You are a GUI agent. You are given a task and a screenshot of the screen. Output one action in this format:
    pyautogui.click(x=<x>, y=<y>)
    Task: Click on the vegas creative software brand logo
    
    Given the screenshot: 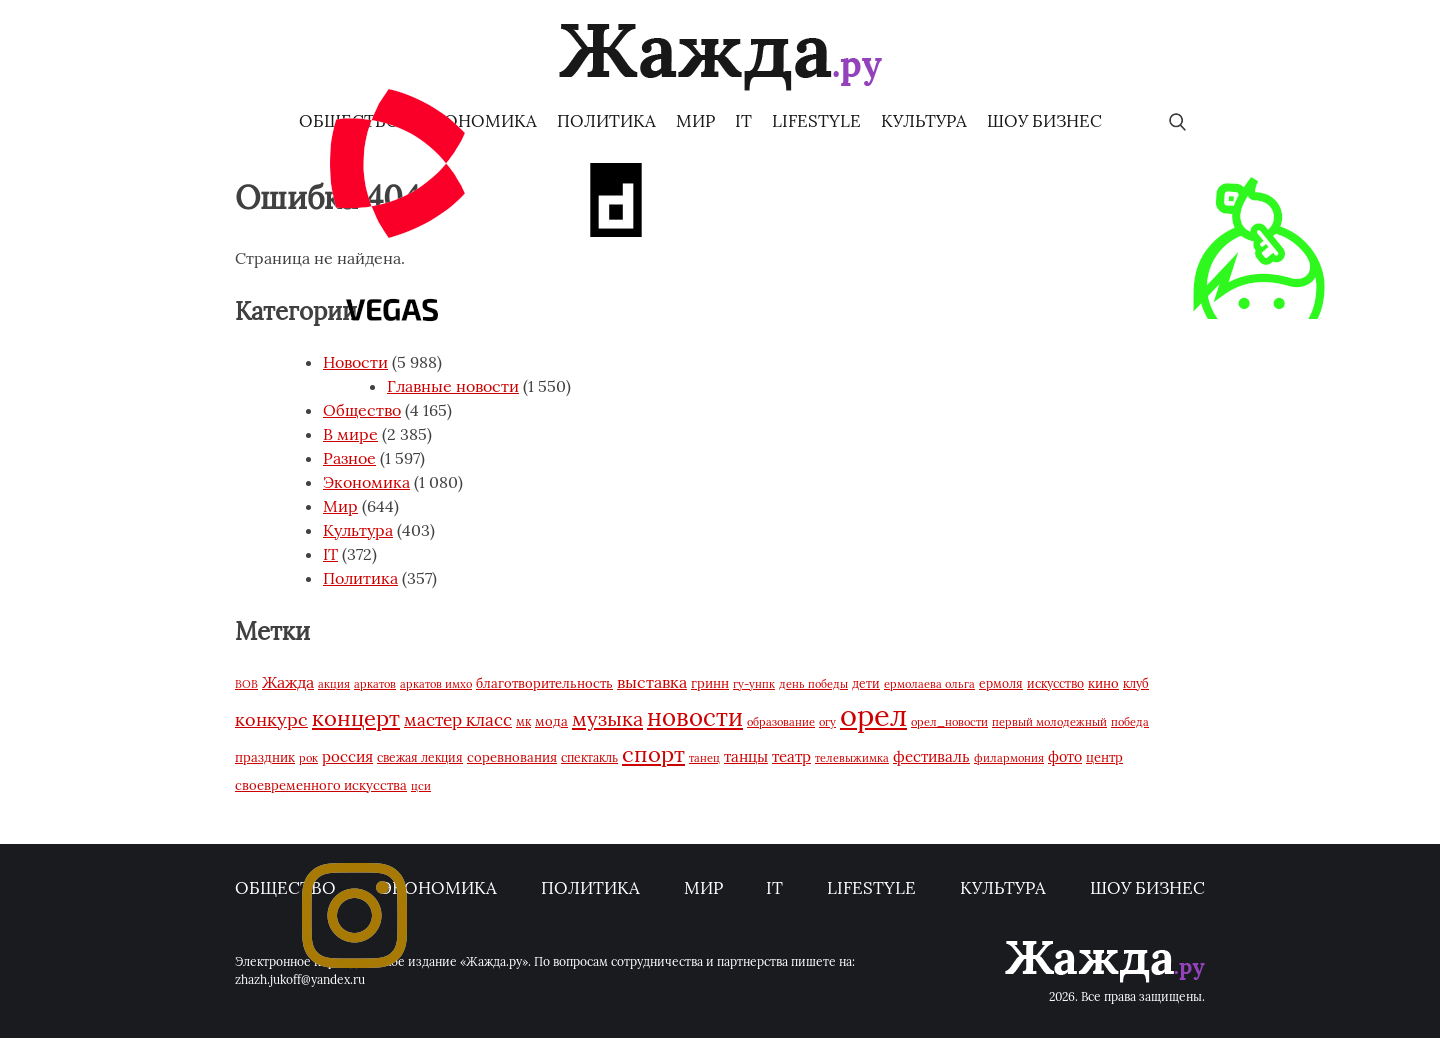 What is the action you would take?
    pyautogui.click(x=392, y=310)
    